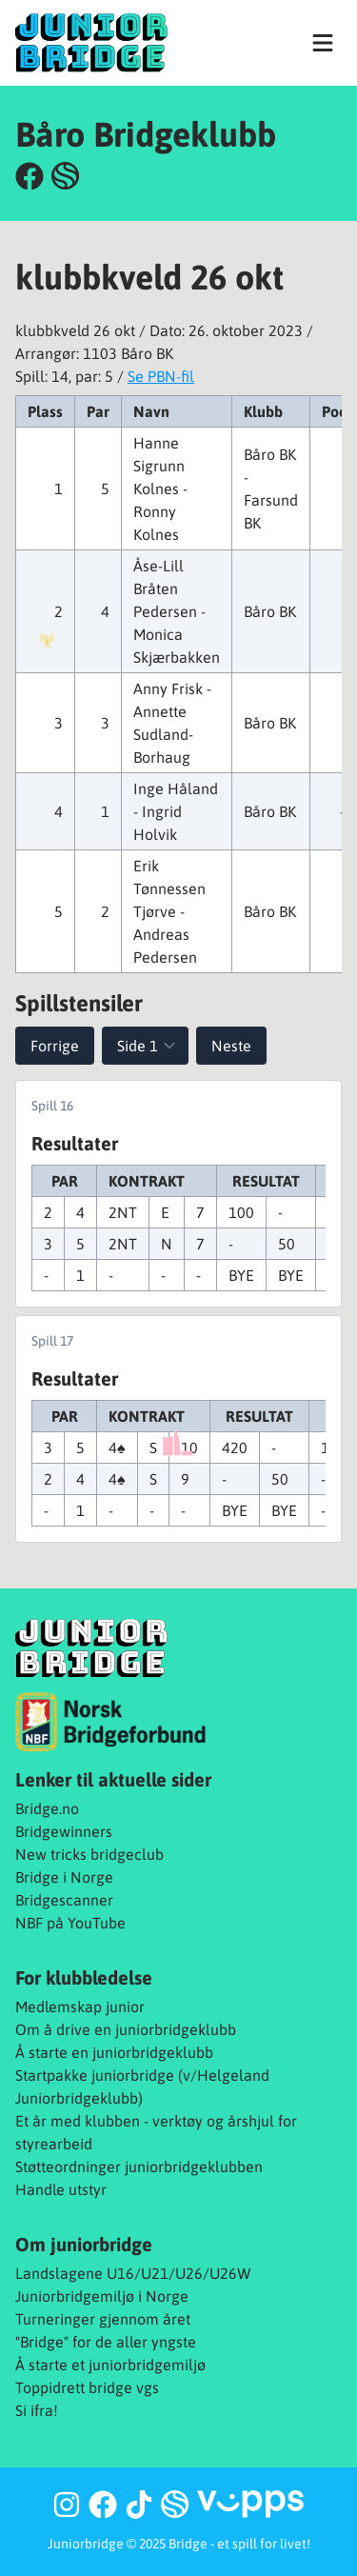 The height and width of the screenshot is (2576, 357). I want to click on dam or hydroelectric structure in a game interface, so click(177, 1441).